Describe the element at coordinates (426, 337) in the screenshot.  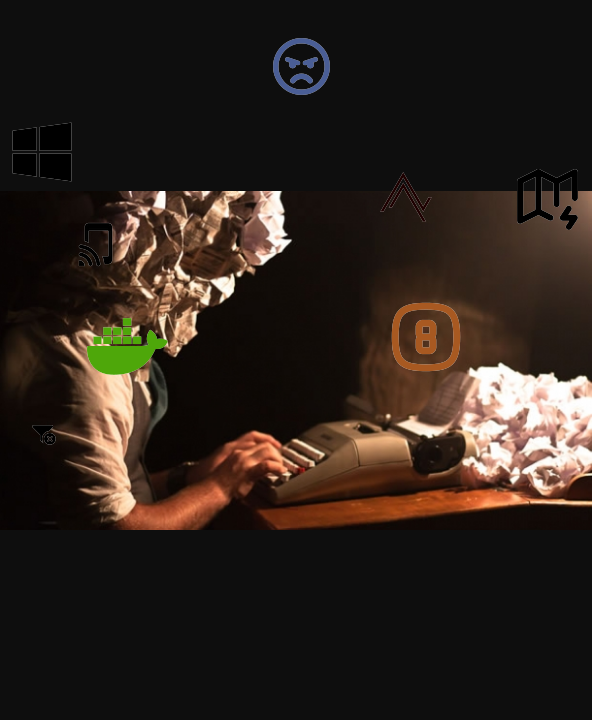
I see `indicates item number 8 in a list or sequence` at that location.